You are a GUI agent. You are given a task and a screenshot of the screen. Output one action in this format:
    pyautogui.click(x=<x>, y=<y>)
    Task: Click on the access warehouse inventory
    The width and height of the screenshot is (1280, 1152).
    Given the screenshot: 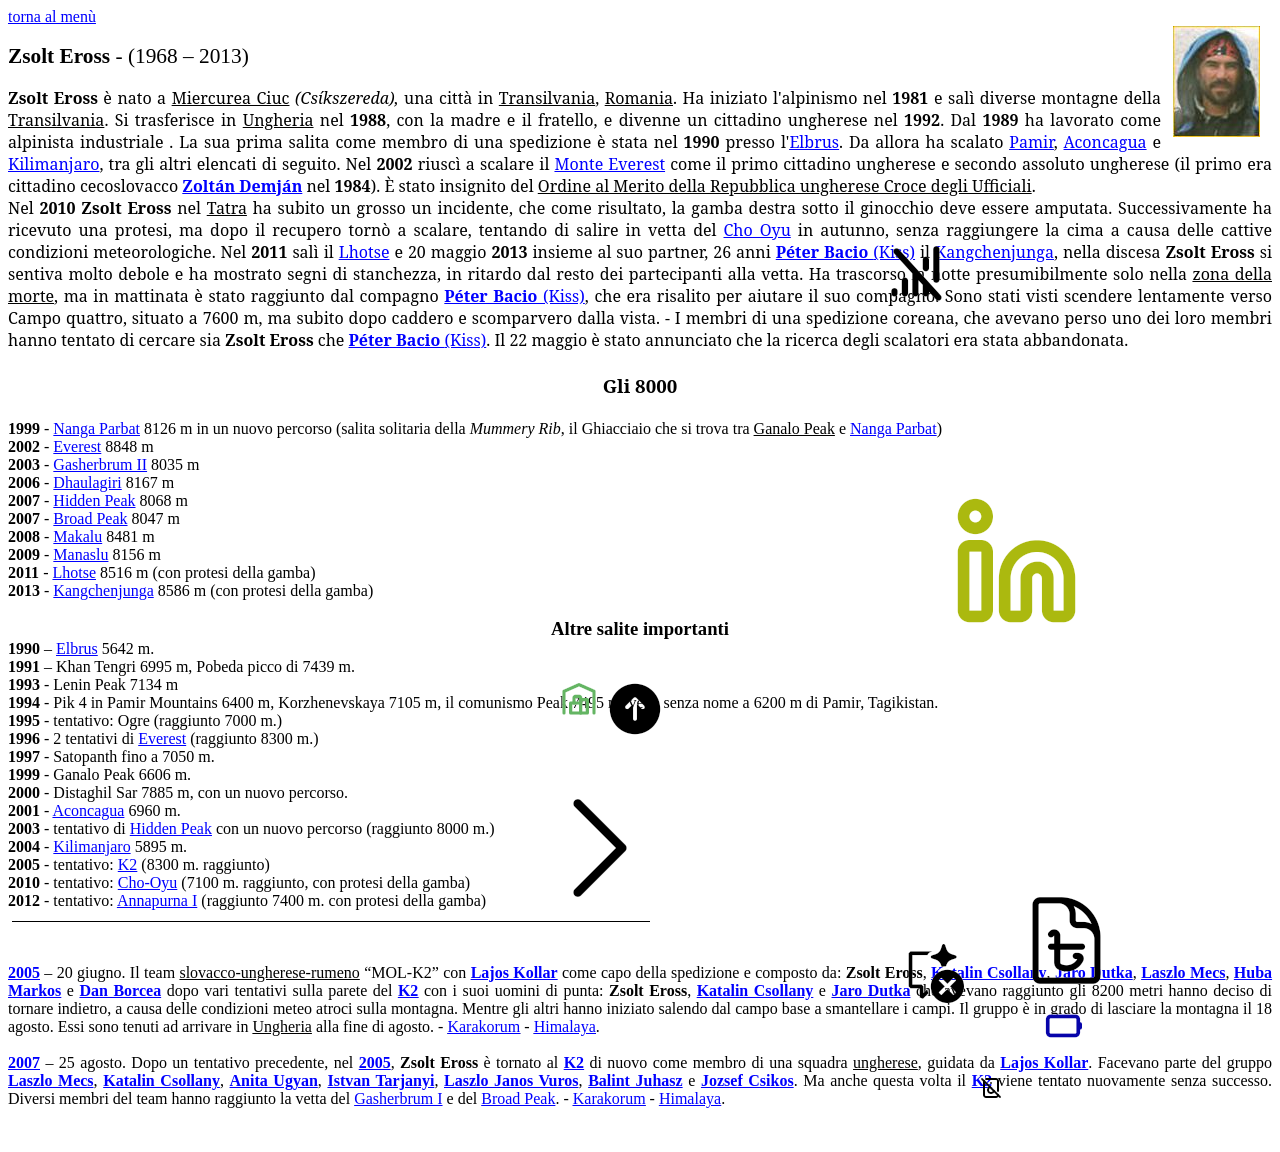 What is the action you would take?
    pyautogui.click(x=579, y=698)
    